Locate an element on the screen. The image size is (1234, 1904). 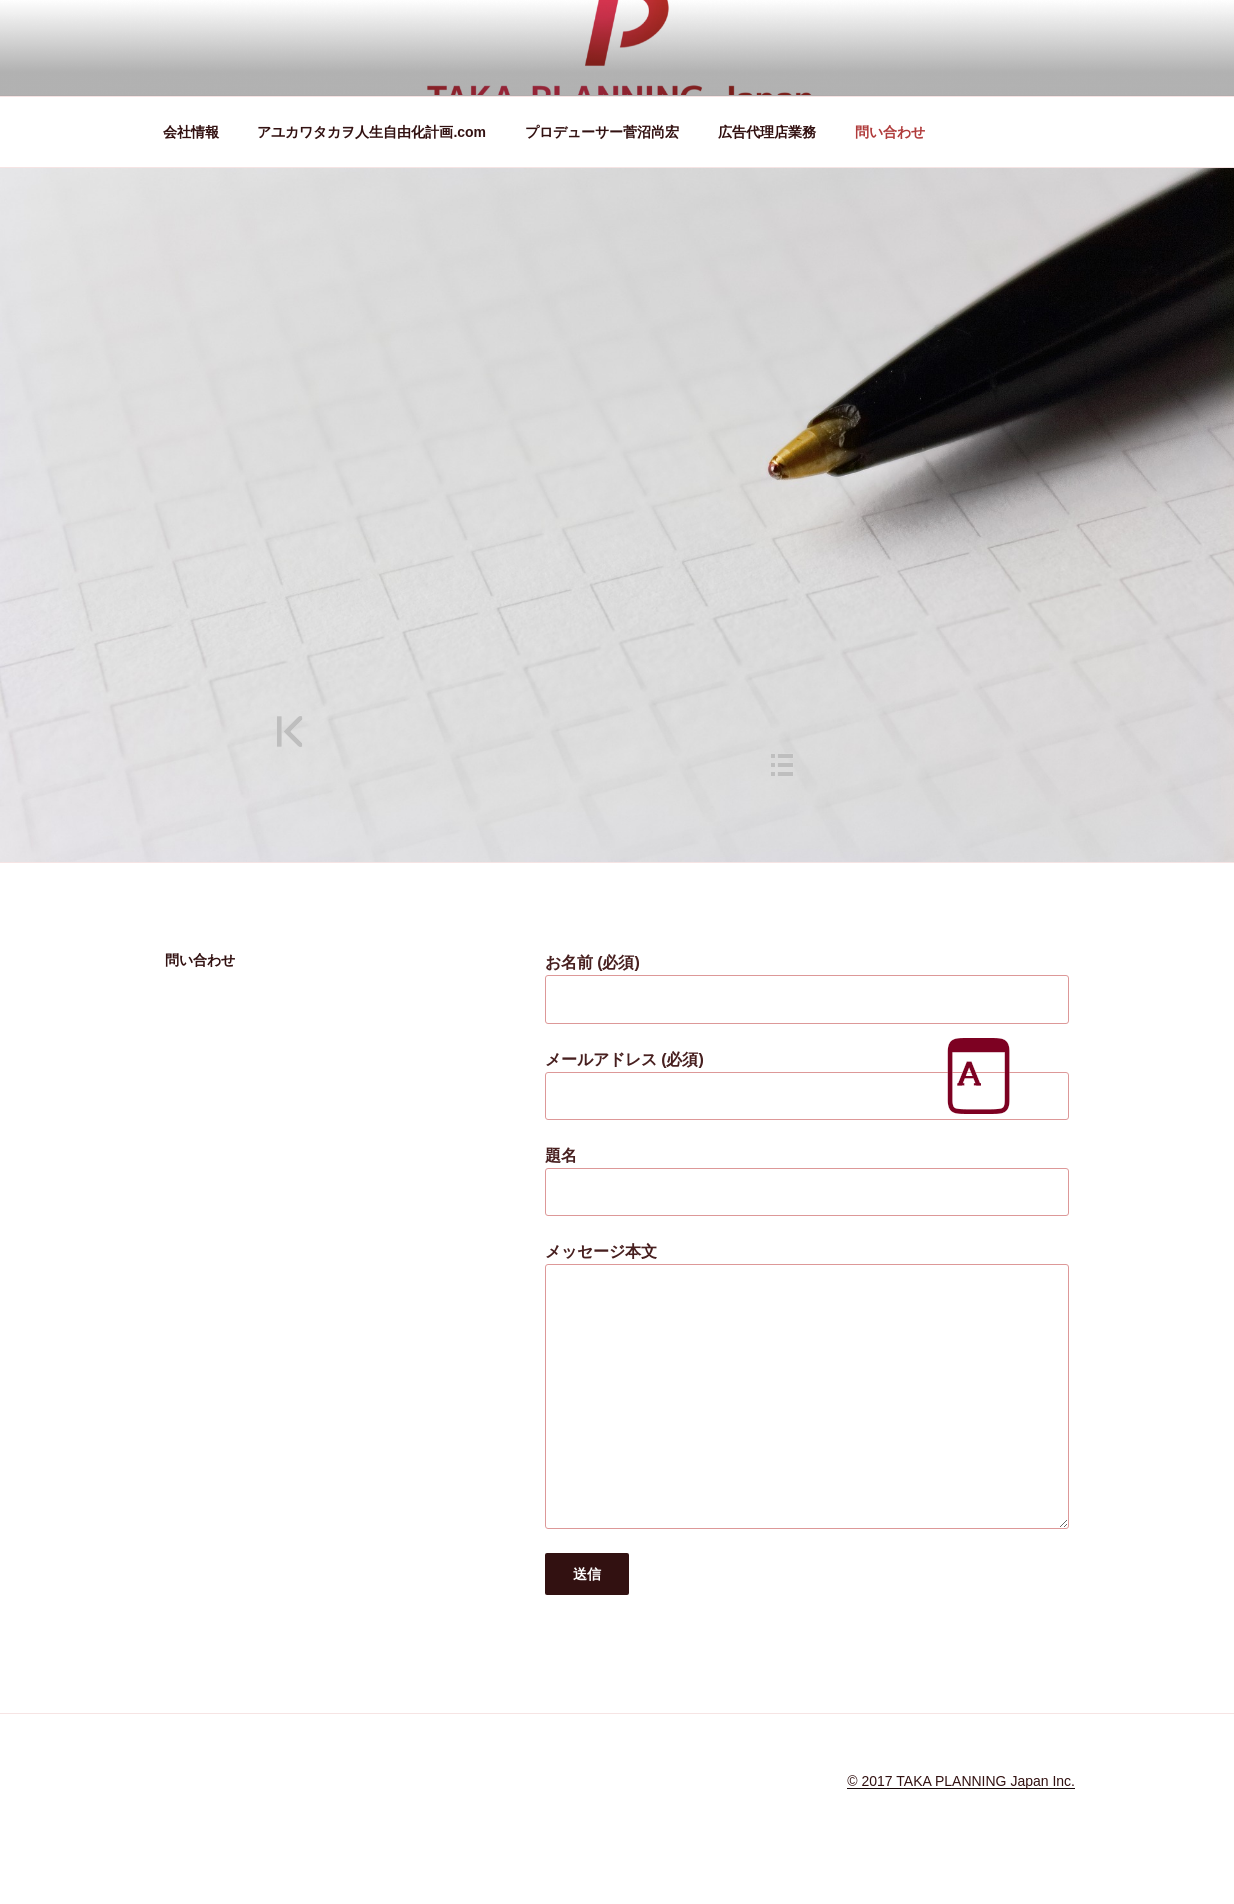
open ebook reader app is located at coordinates (981, 1076).